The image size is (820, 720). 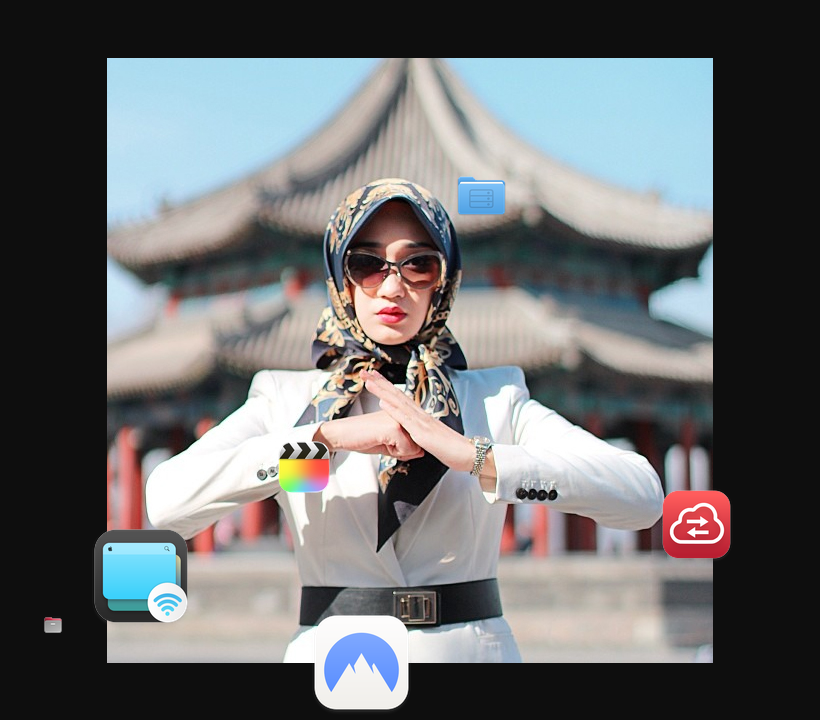 What do you see at coordinates (481, 195) in the screenshot?
I see `access network-attached storage folder` at bounding box center [481, 195].